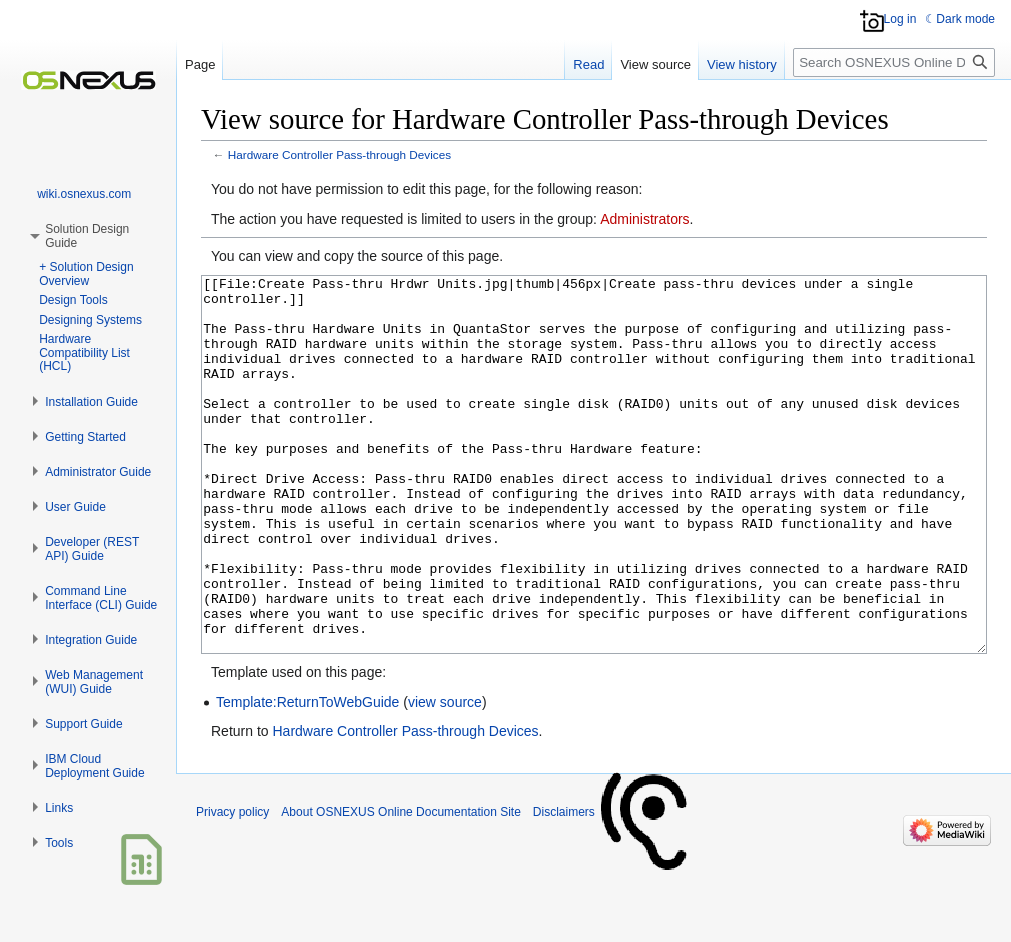  Describe the element at coordinates (141, 859) in the screenshot. I see `manage SIM card settings` at that location.